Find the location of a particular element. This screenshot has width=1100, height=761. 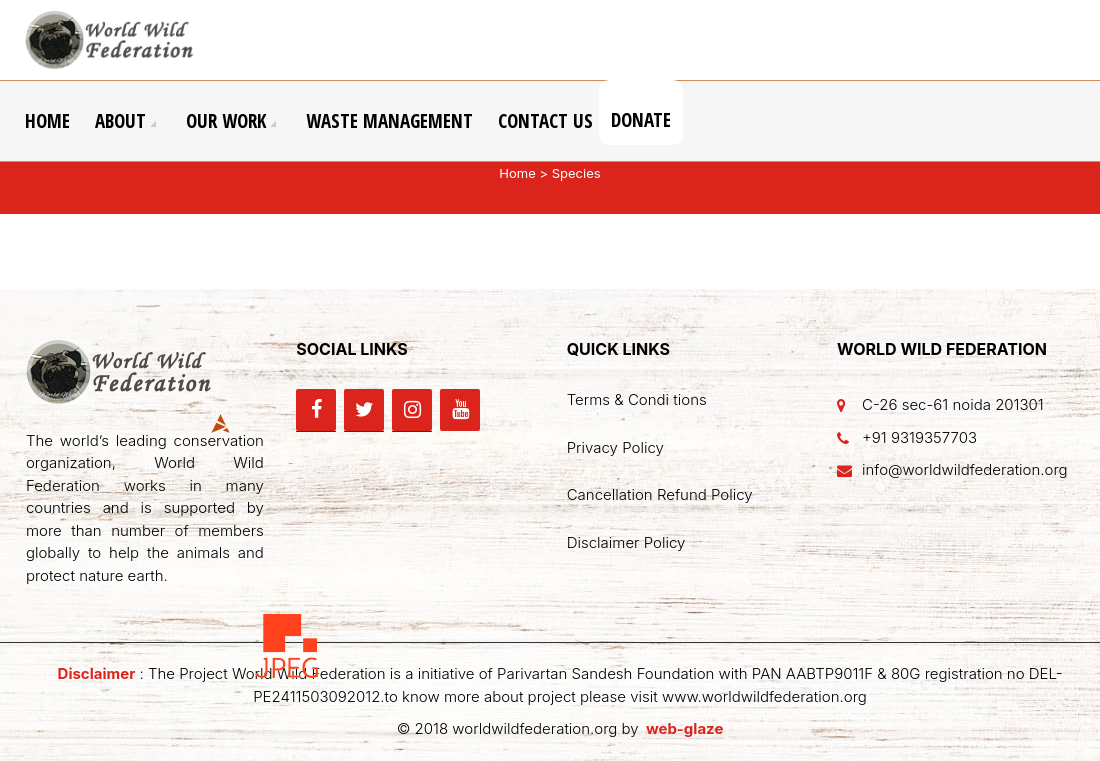

jpeg file format indicator is located at coordinates (287, 646).